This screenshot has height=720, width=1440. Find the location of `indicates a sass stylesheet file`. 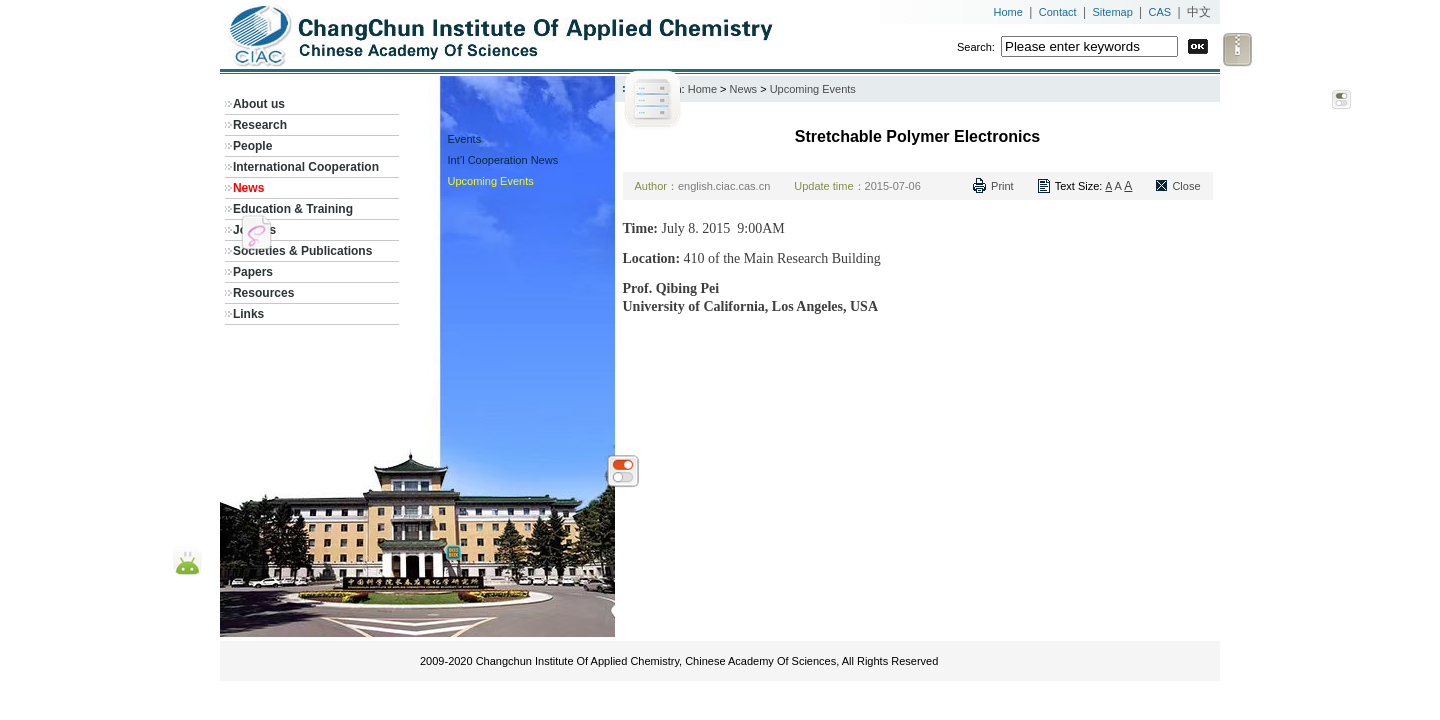

indicates a sass stylesheet file is located at coordinates (256, 232).